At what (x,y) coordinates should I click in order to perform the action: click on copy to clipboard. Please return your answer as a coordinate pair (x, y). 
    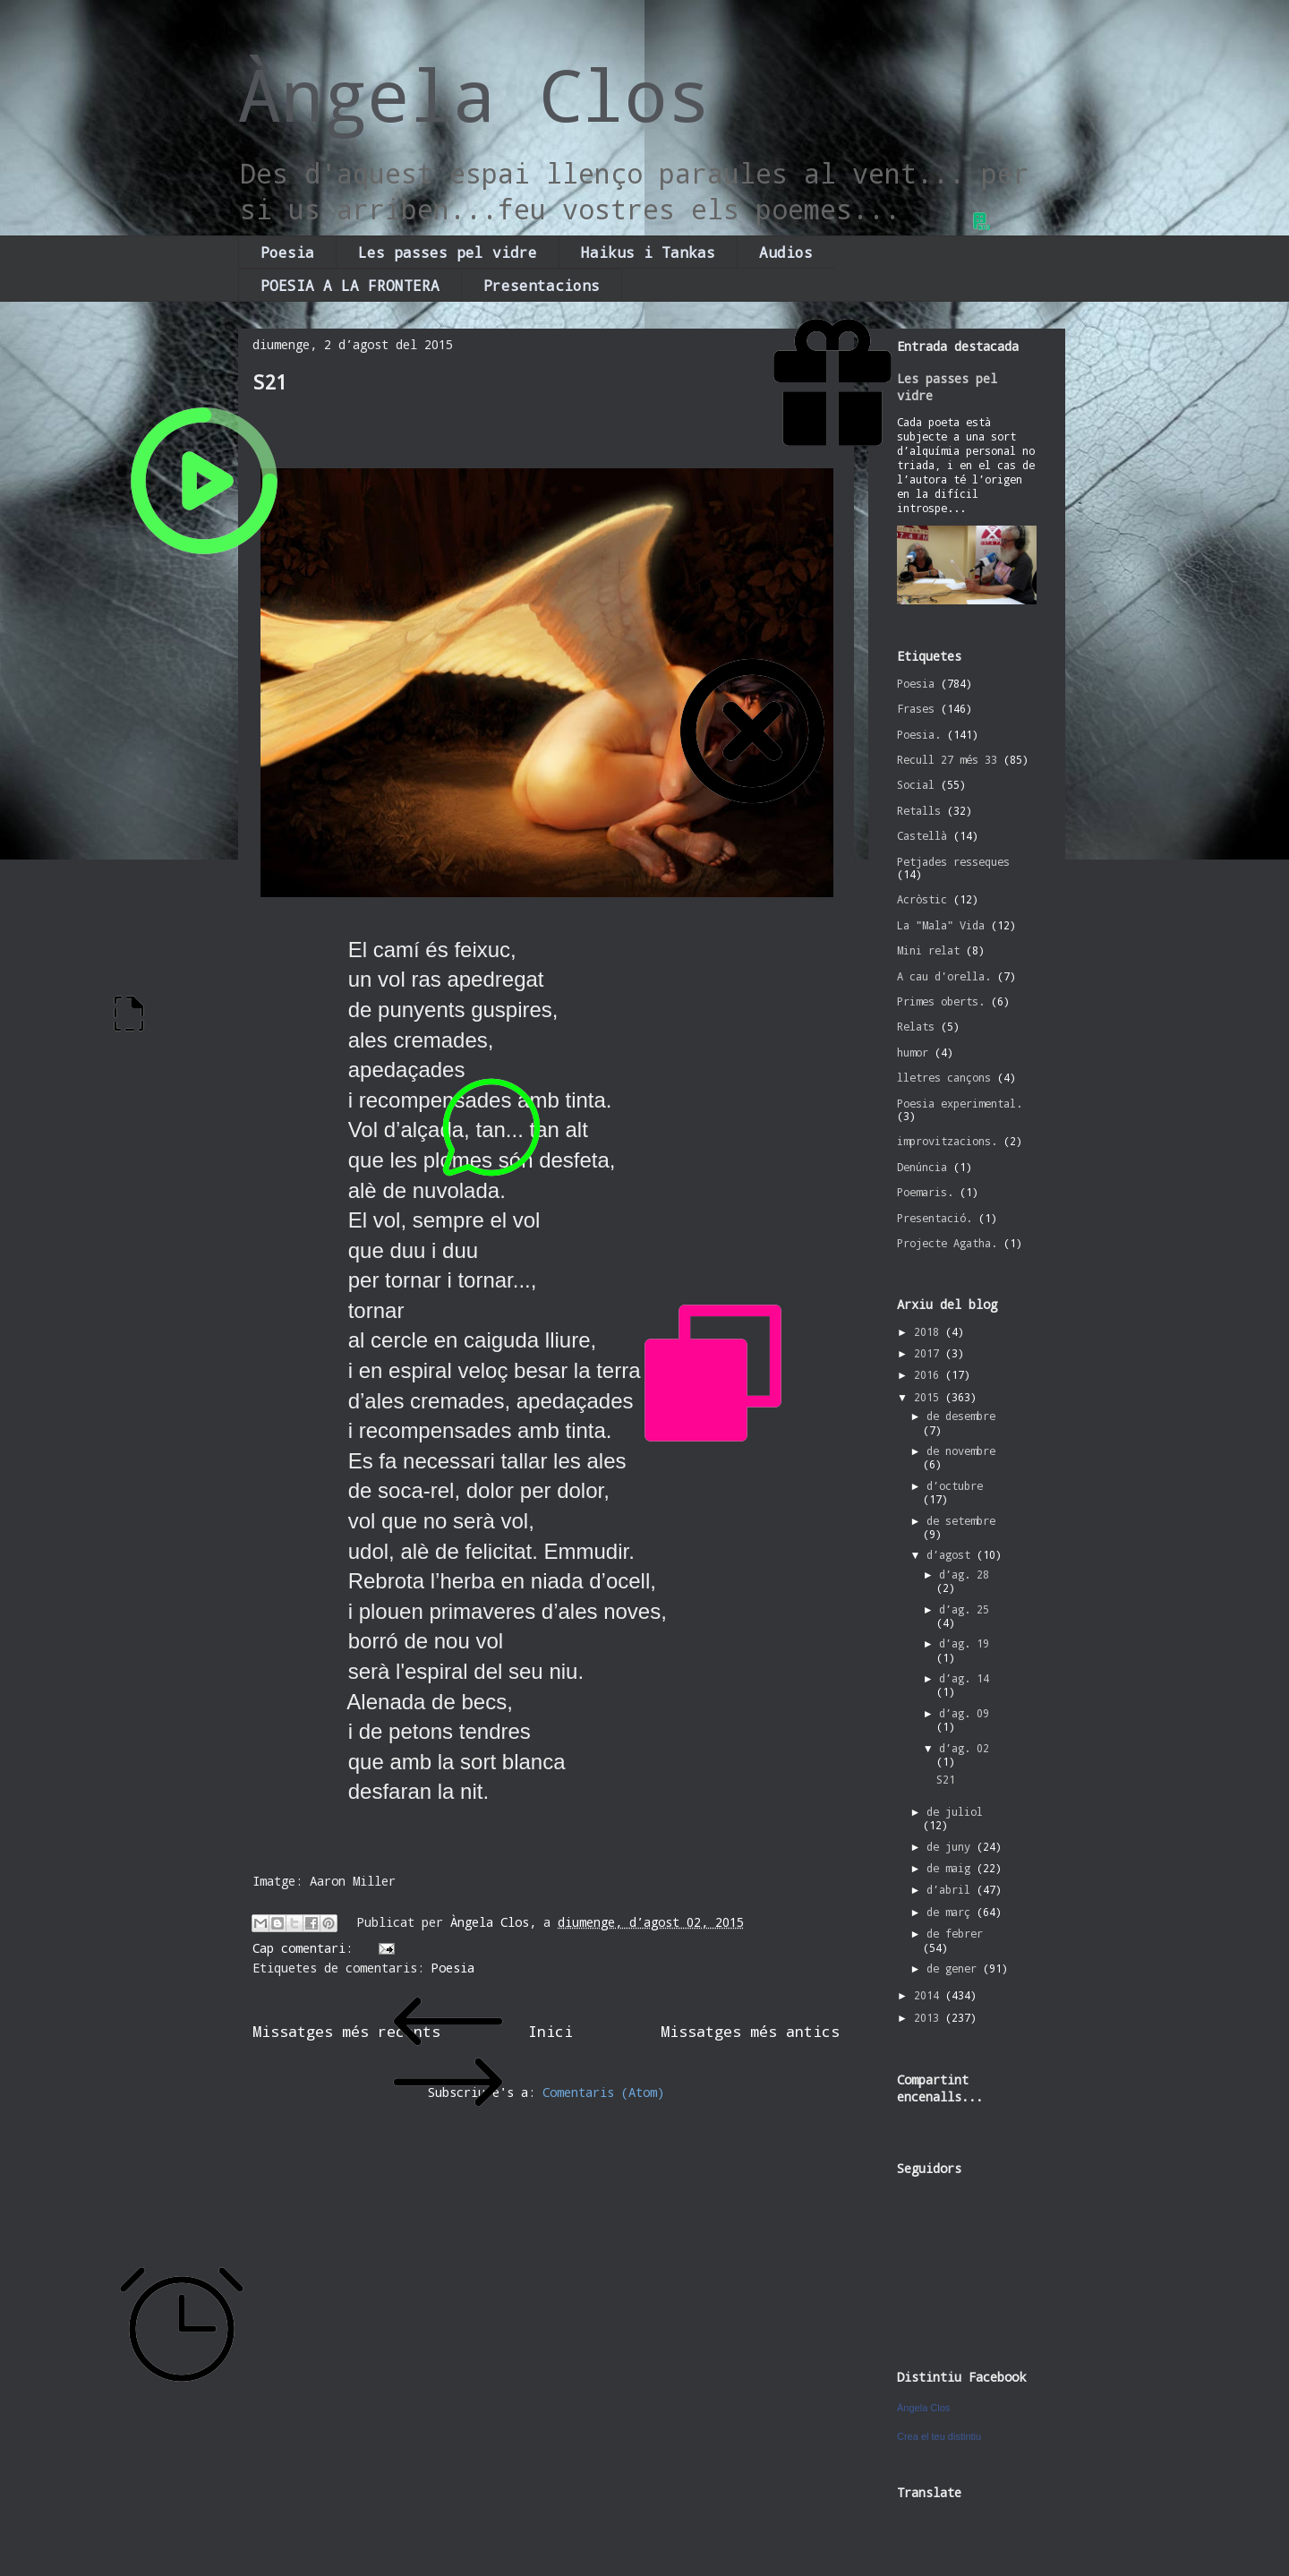
    Looking at the image, I should click on (713, 1373).